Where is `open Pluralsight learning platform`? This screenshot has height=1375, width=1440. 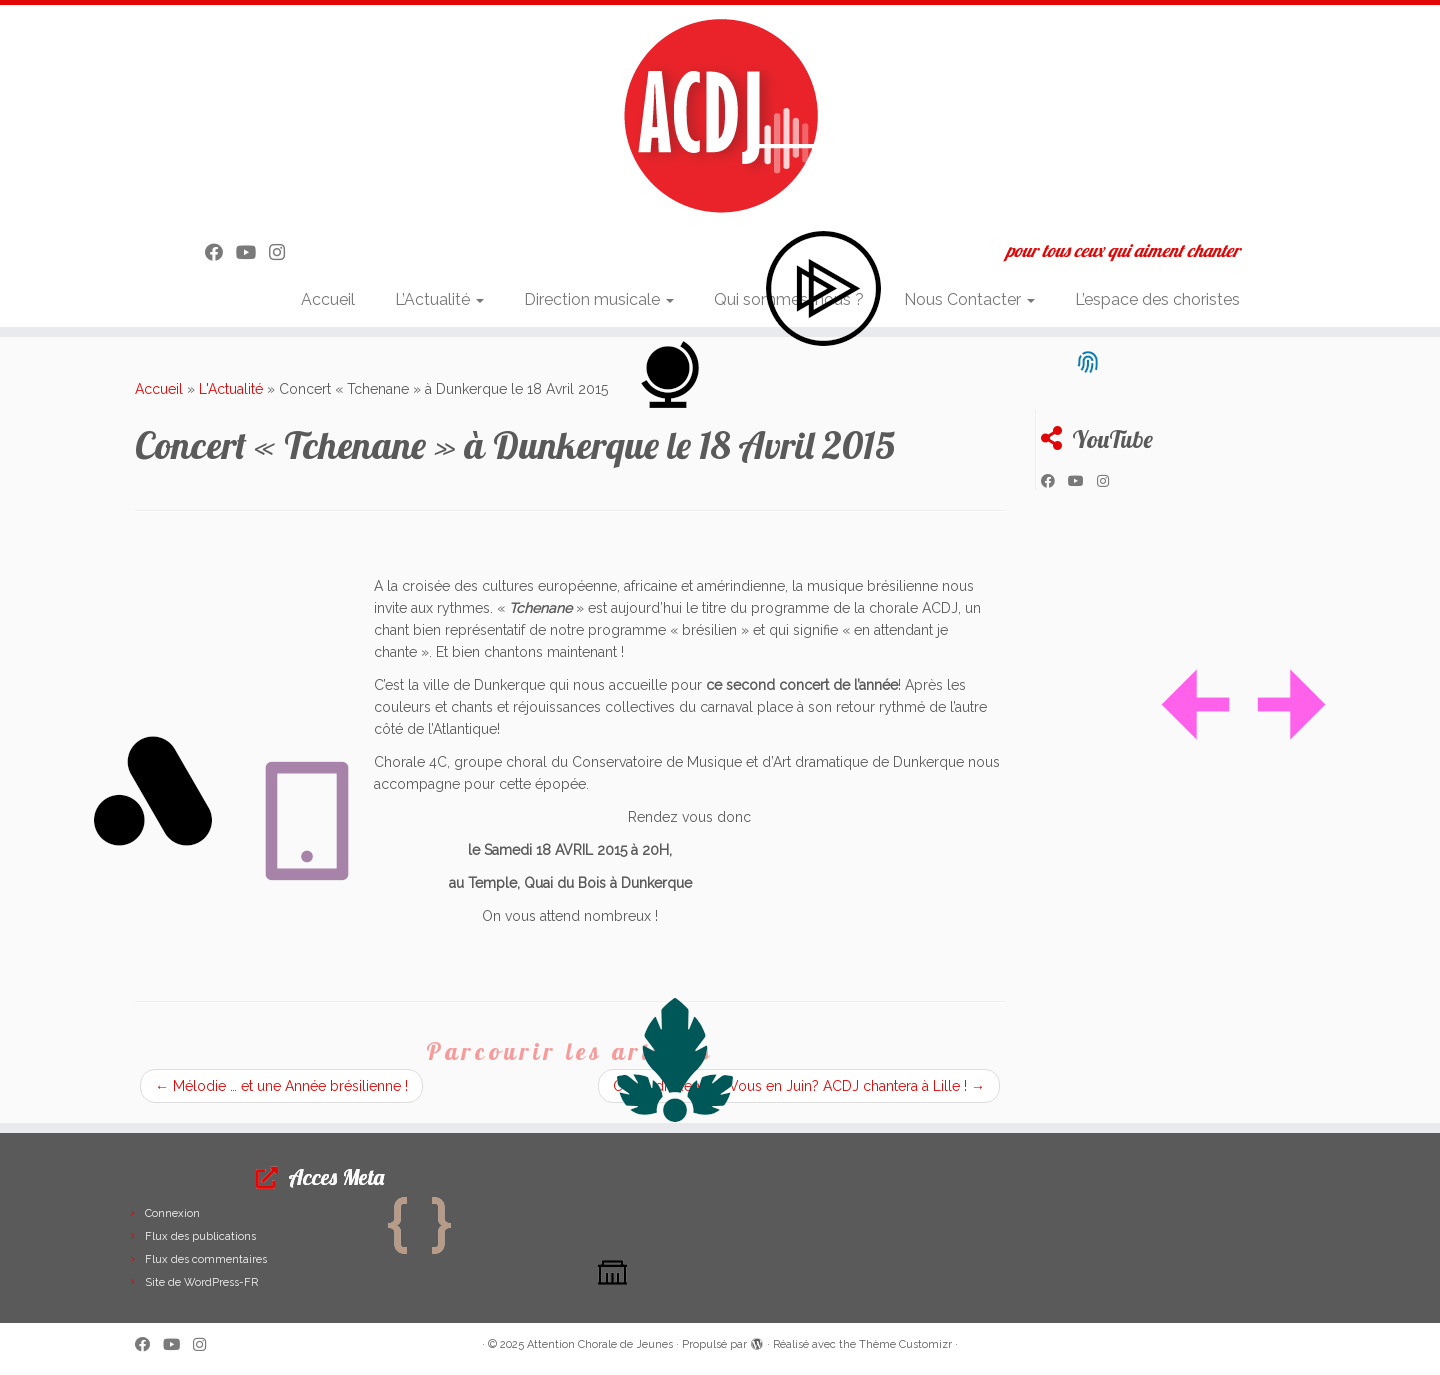 open Pluralsight learning platform is located at coordinates (823, 288).